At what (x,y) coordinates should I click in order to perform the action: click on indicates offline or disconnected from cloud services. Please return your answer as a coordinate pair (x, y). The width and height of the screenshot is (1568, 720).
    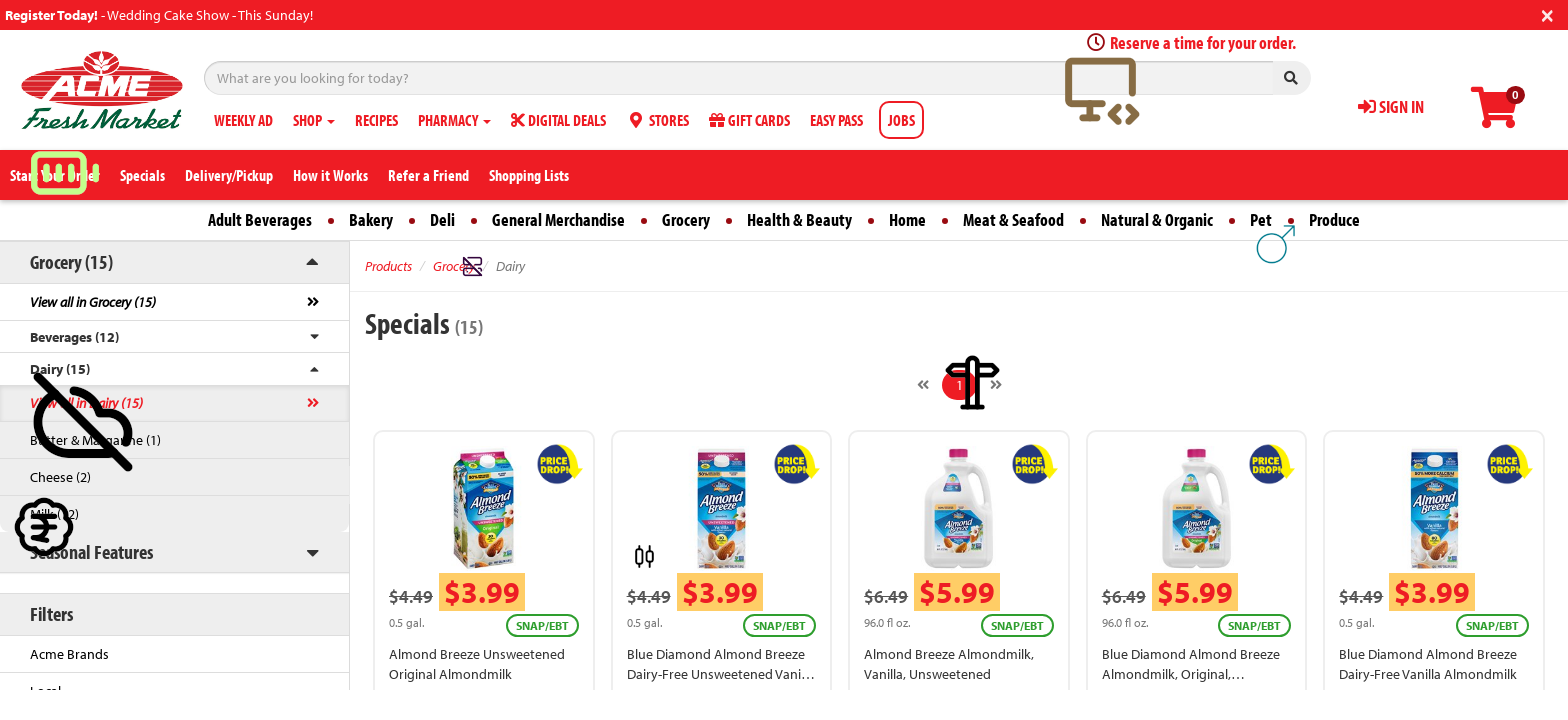
    Looking at the image, I should click on (83, 422).